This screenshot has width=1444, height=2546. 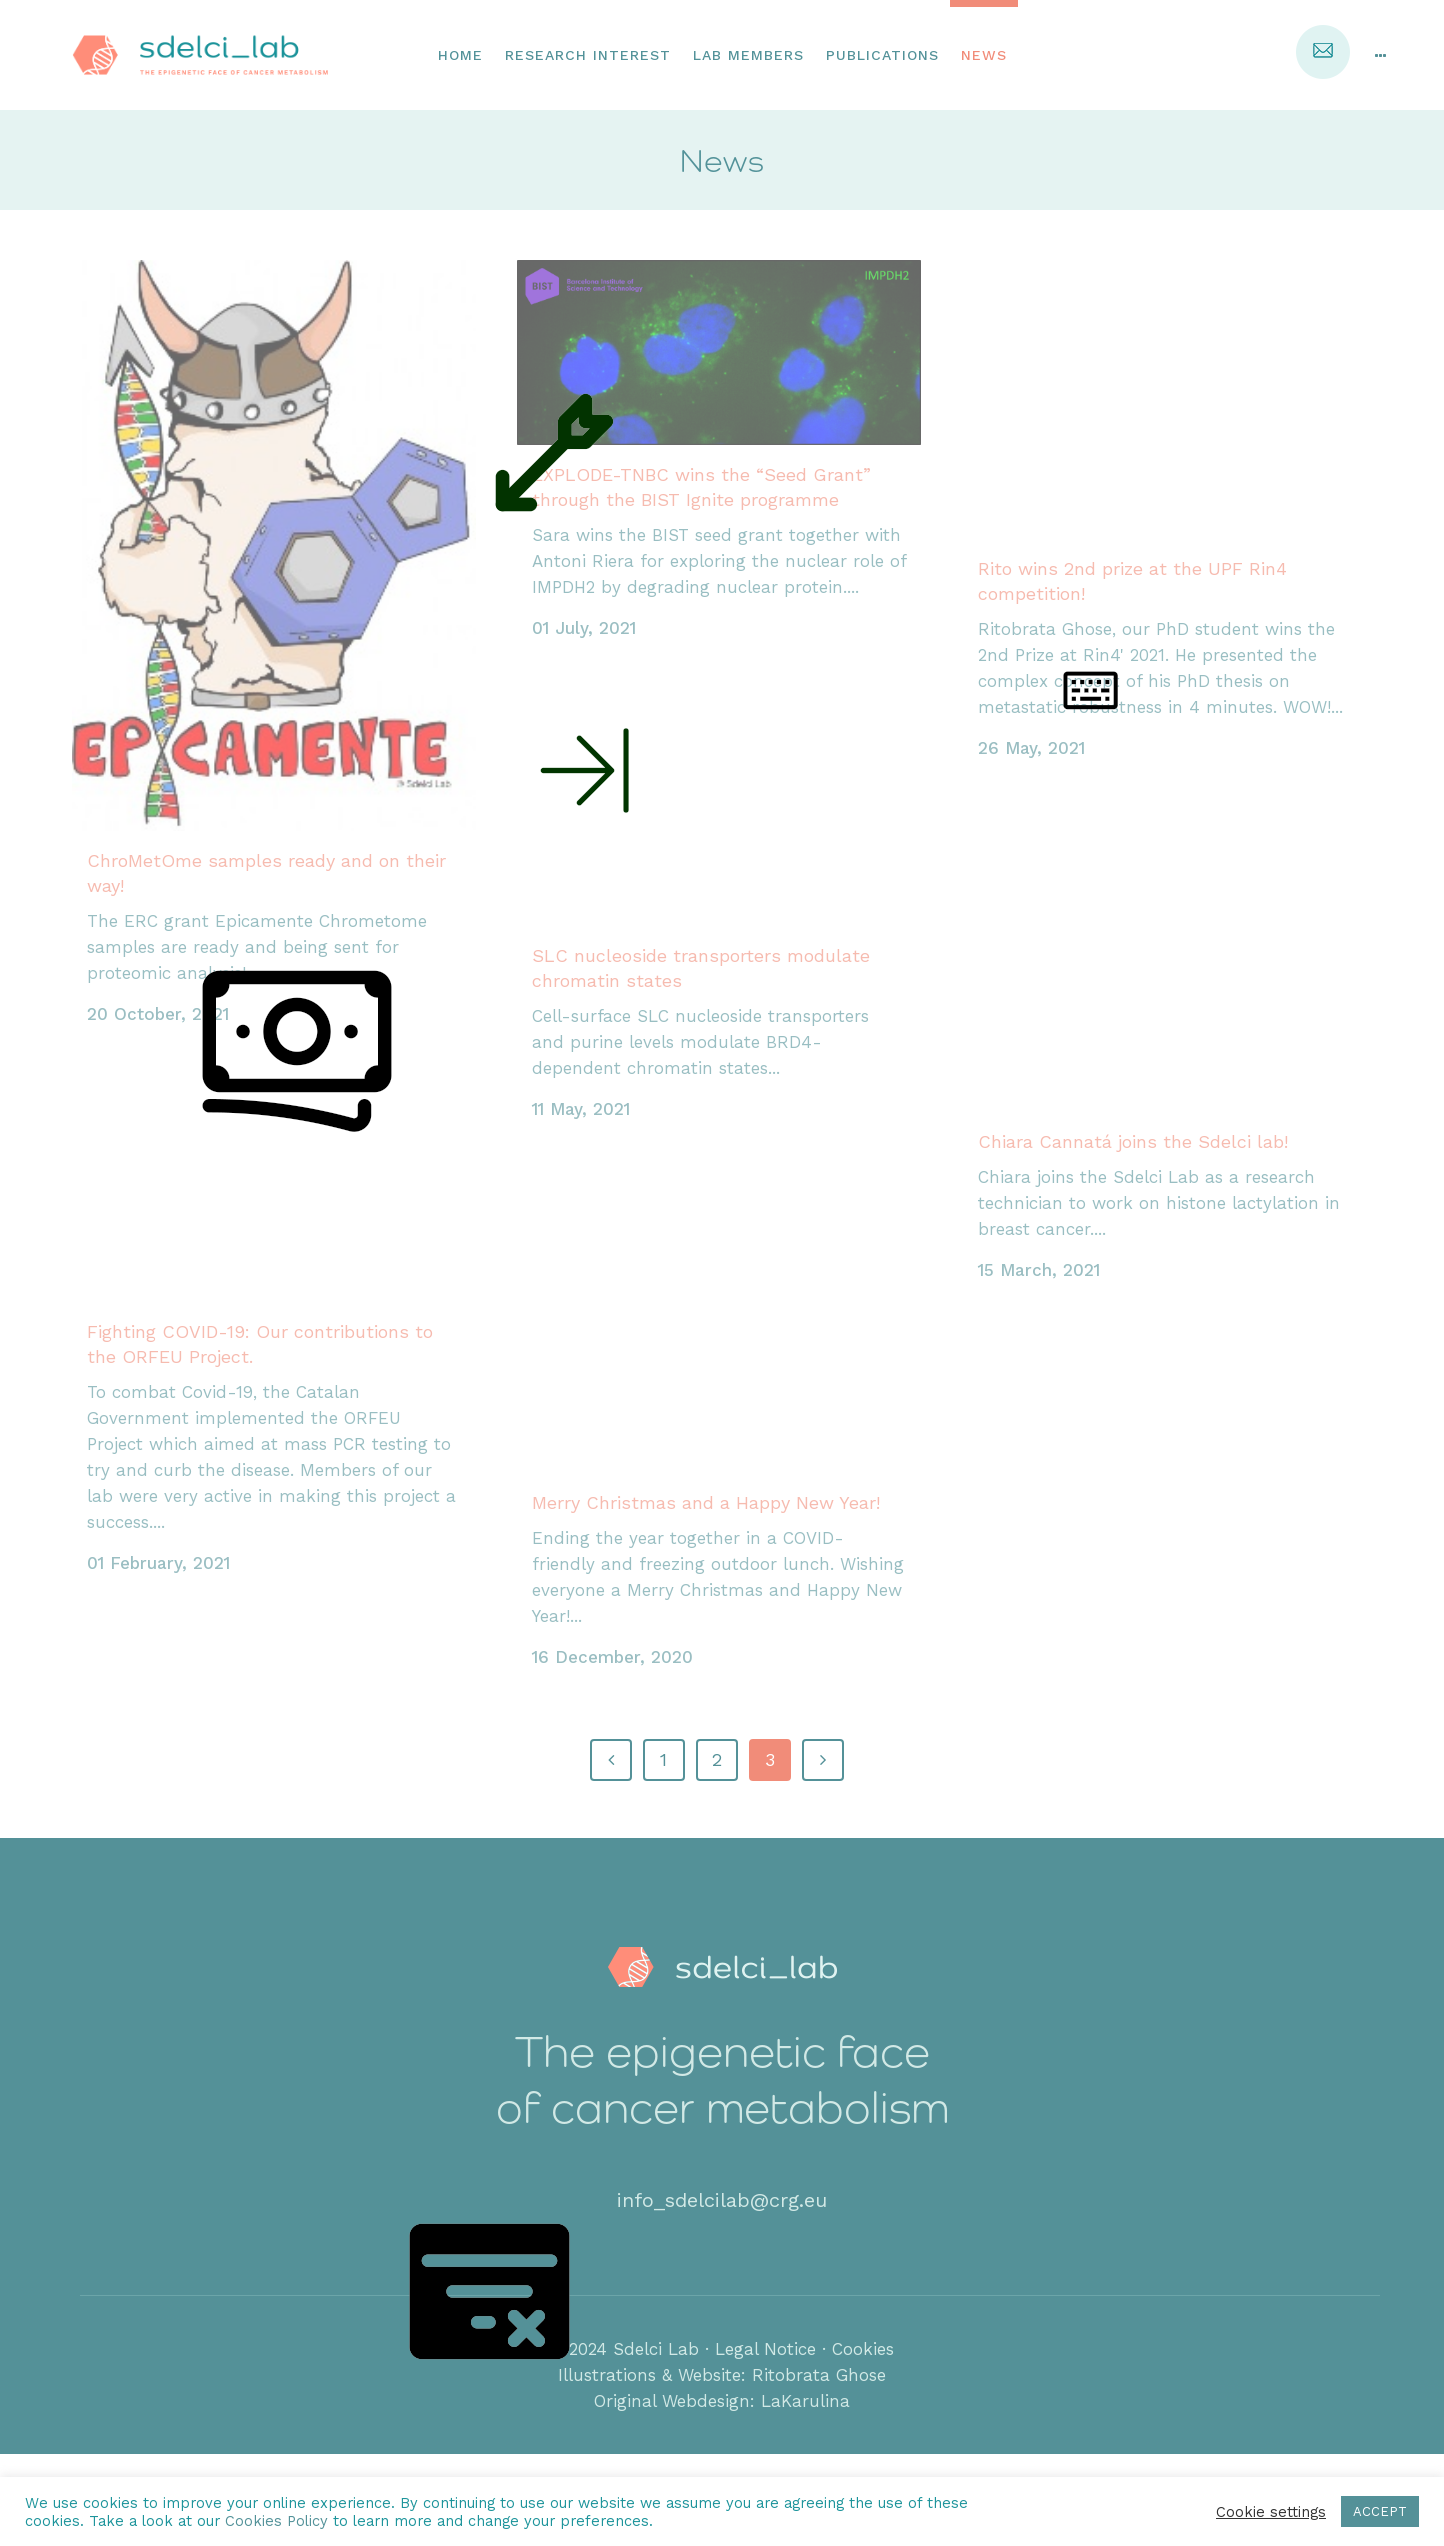 What do you see at coordinates (297, 1045) in the screenshot?
I see `view your account balance` at bounding box center [297, 1045].